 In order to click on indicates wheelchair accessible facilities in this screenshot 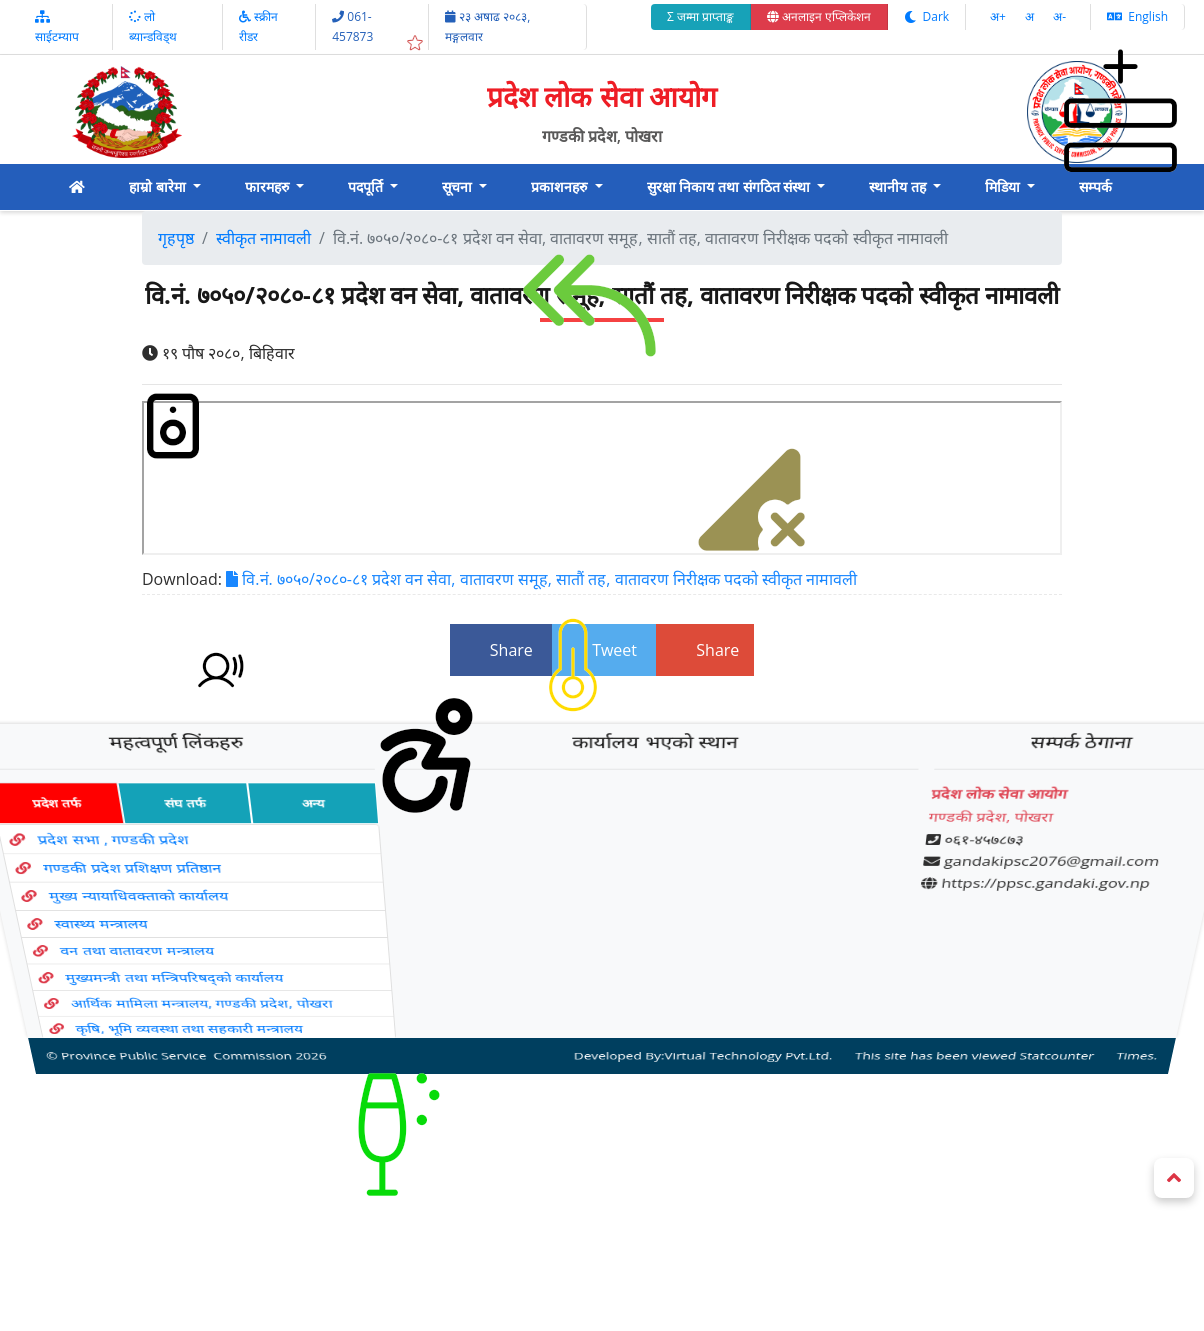, I will do `click(429, 757)`.